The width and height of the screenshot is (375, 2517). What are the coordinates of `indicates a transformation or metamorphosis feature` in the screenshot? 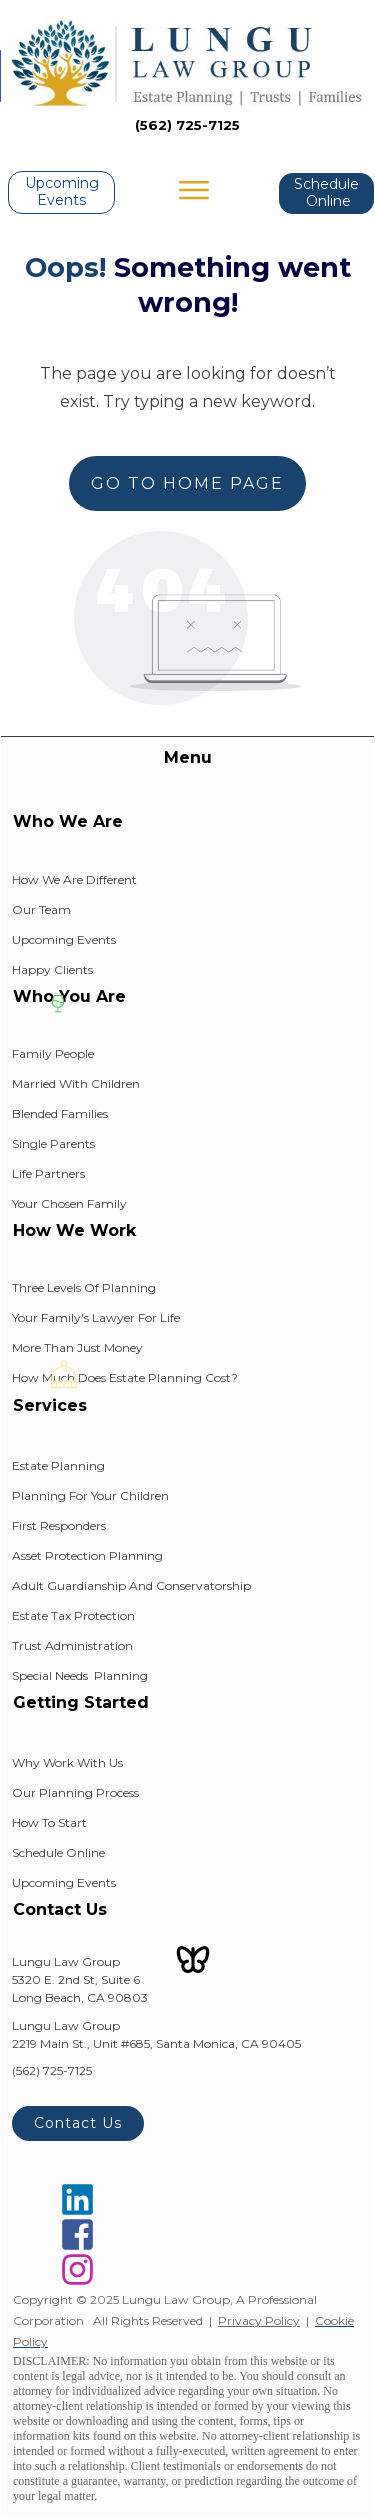 It's located at (193, 1959).